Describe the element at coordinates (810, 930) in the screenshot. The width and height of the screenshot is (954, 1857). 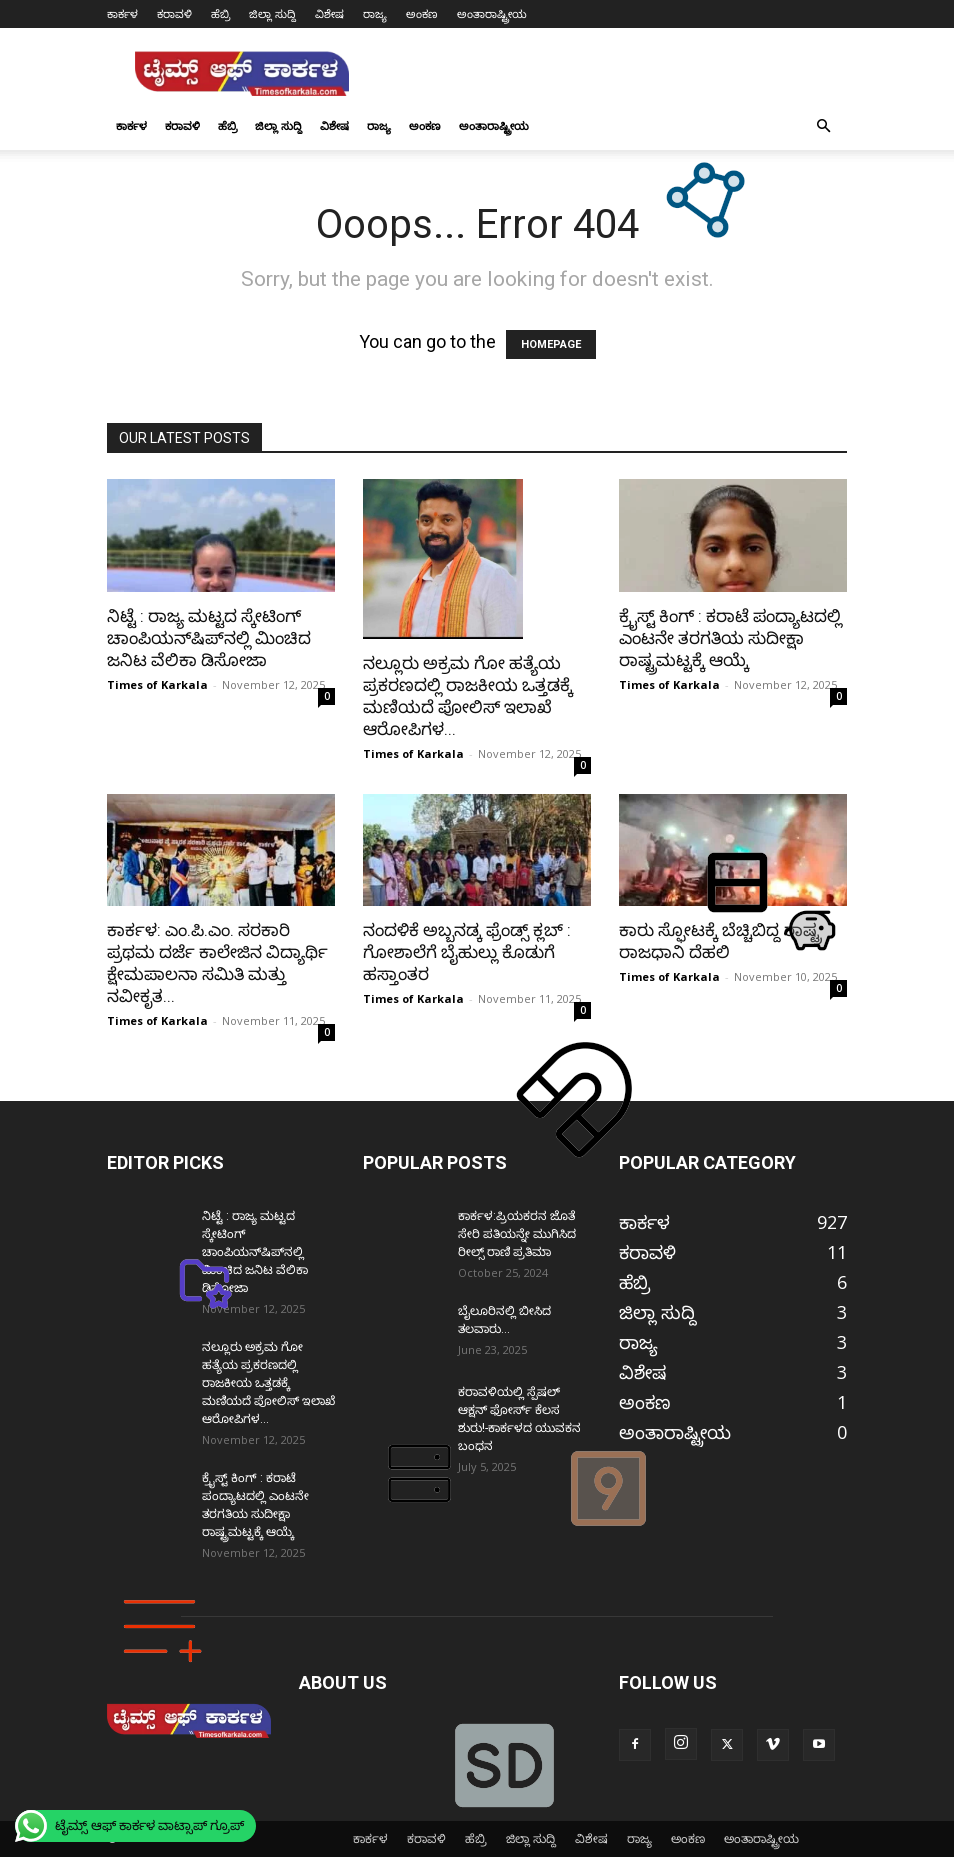
I see `access savings or budget features` at that location.